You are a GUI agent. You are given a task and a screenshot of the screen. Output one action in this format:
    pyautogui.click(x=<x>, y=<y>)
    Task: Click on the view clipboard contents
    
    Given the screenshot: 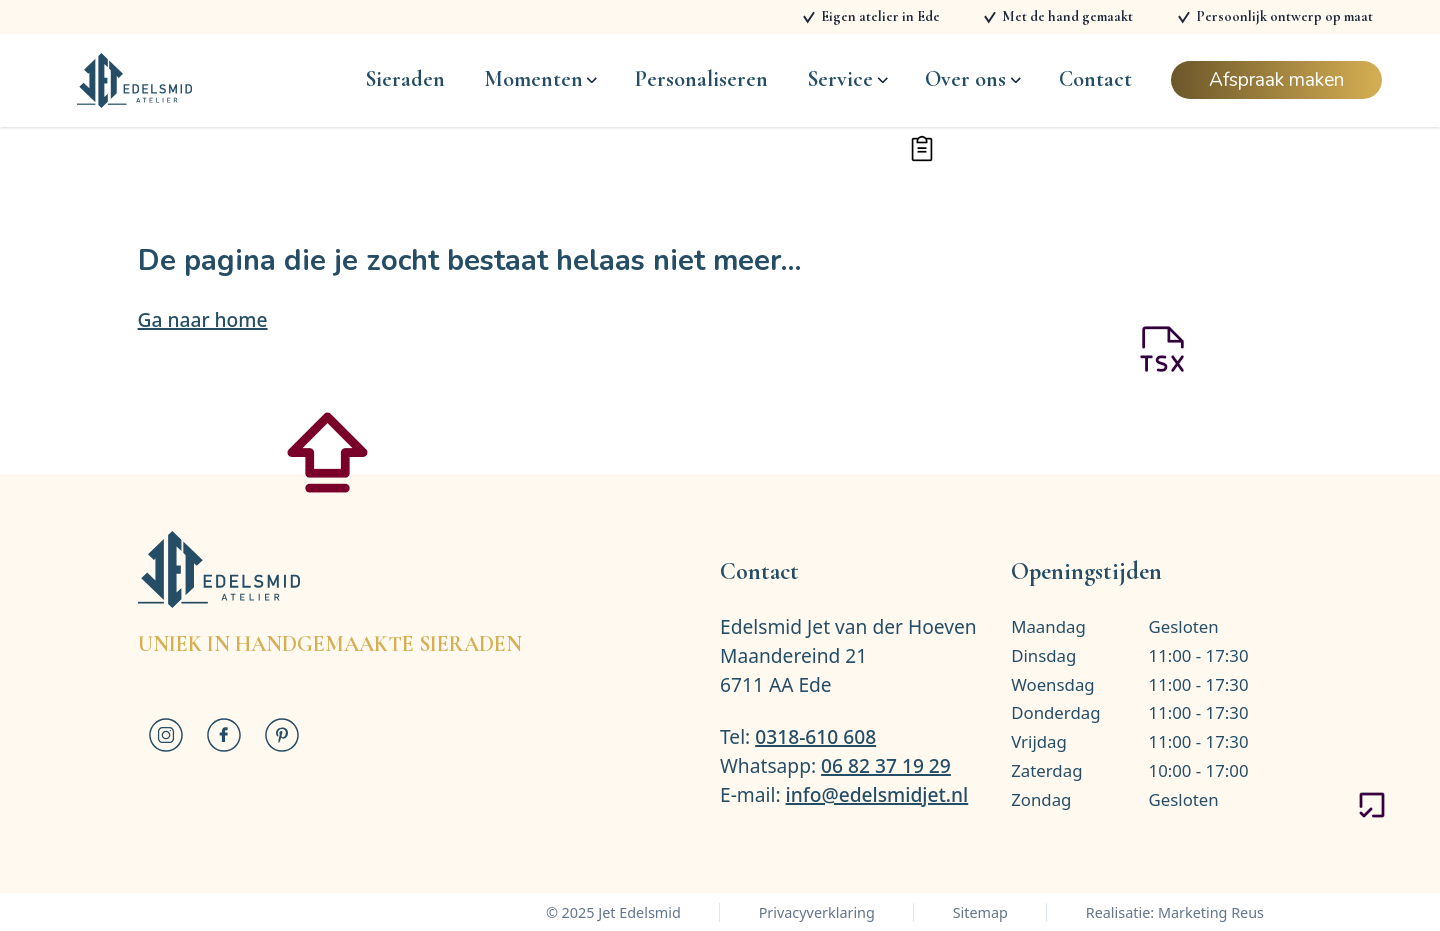 What is the action you would take?
    pyautogui.click(x=922, y=149)
    